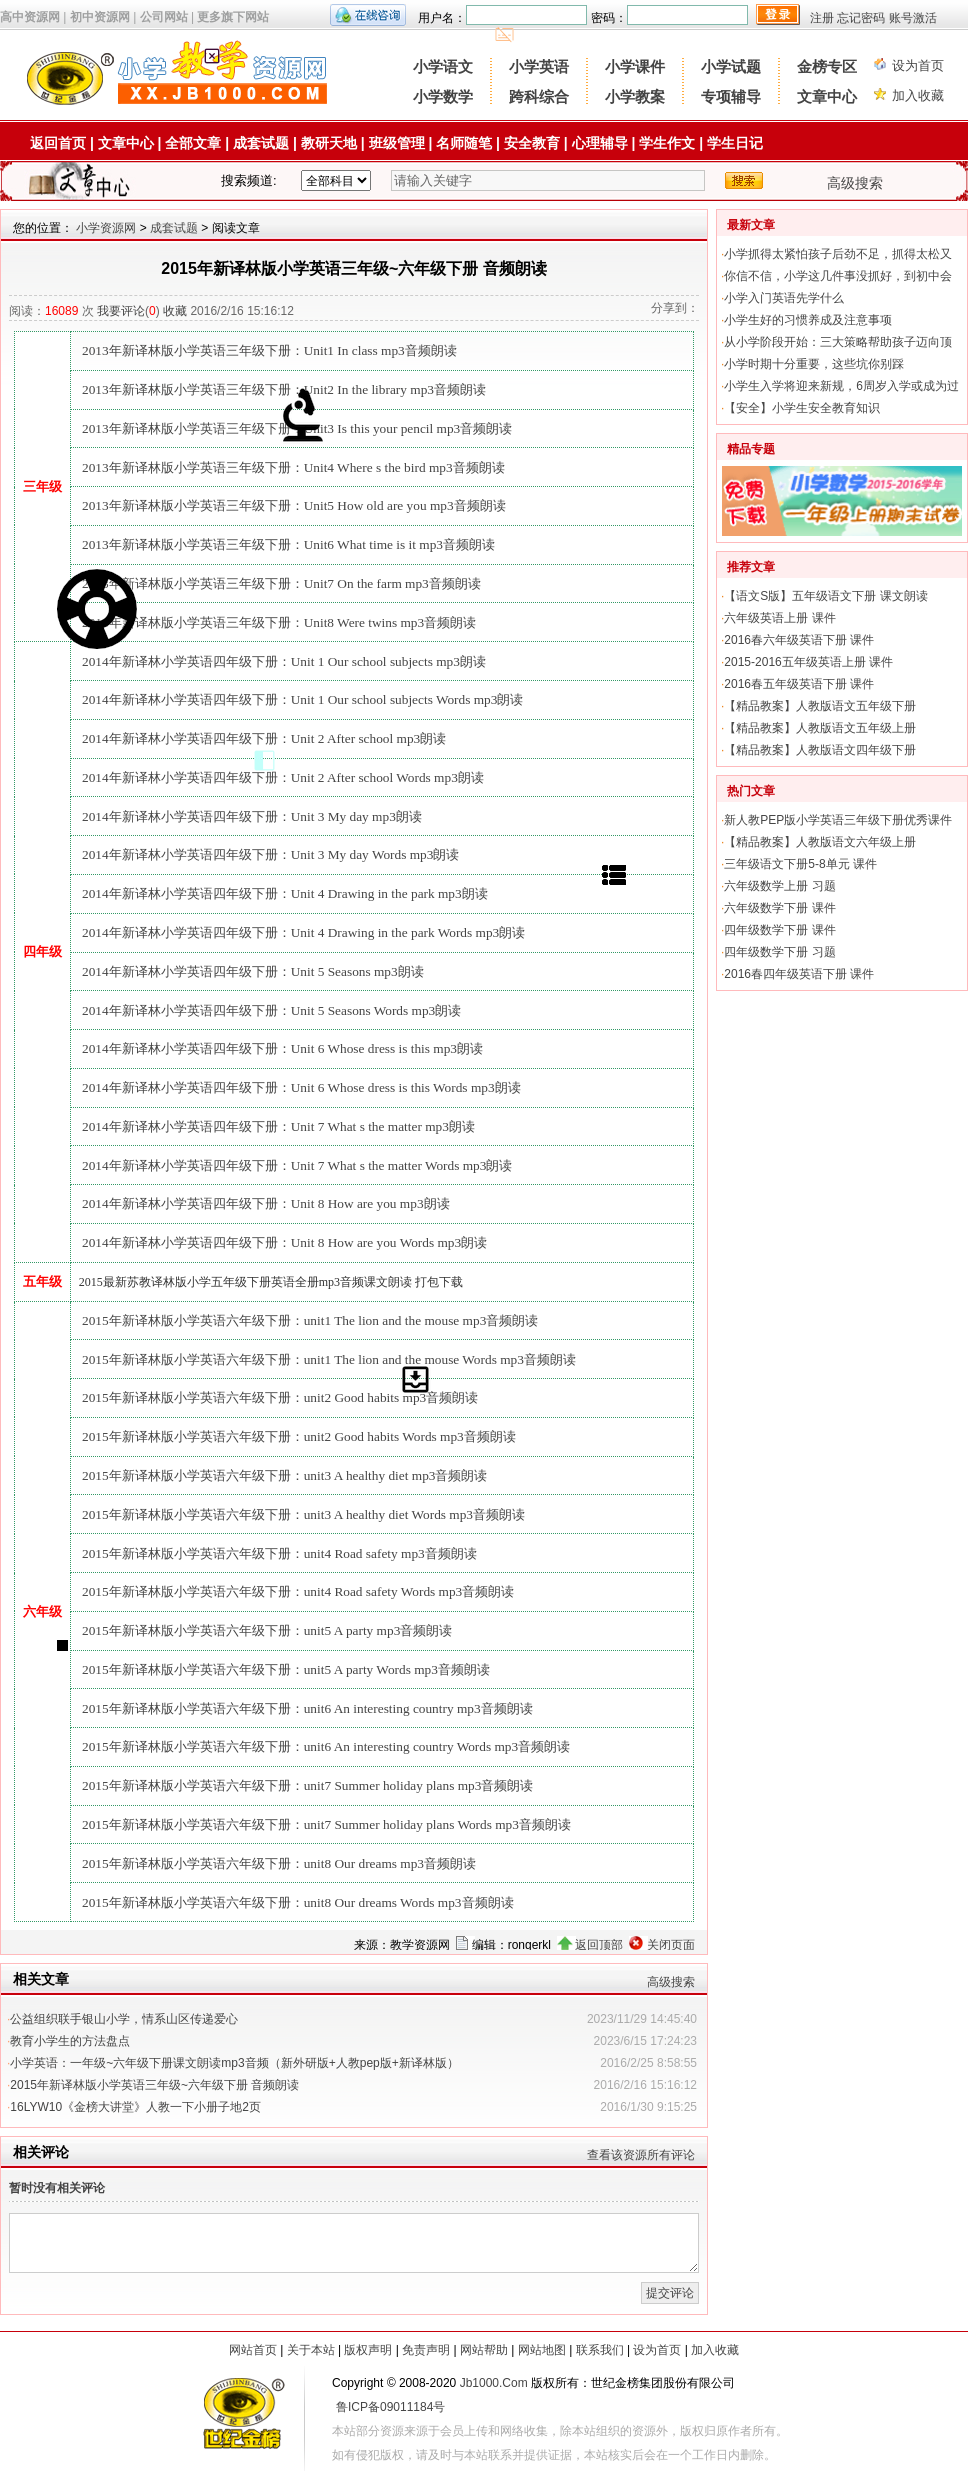 The height and width of the screenshot is (2483, 968). What do you see at coordinates (303, 416) in the screenshot?
I see `access biotech or laboratory features` at bounding box center [303, 416].